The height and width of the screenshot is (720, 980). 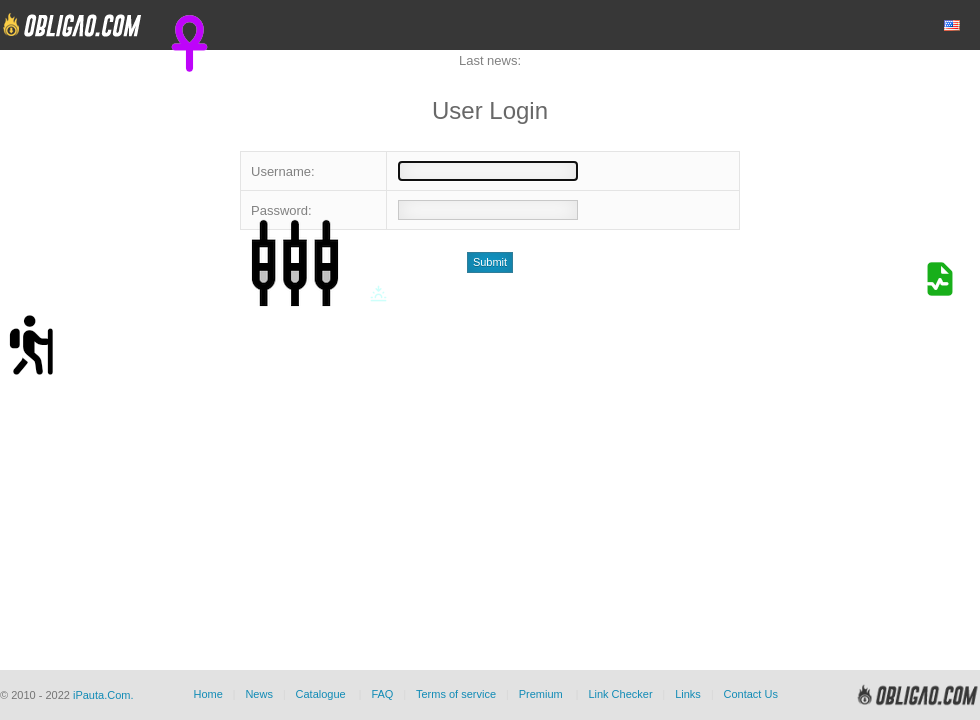 I want to click on configure audio or video input connections, so click(x=295, y=263).